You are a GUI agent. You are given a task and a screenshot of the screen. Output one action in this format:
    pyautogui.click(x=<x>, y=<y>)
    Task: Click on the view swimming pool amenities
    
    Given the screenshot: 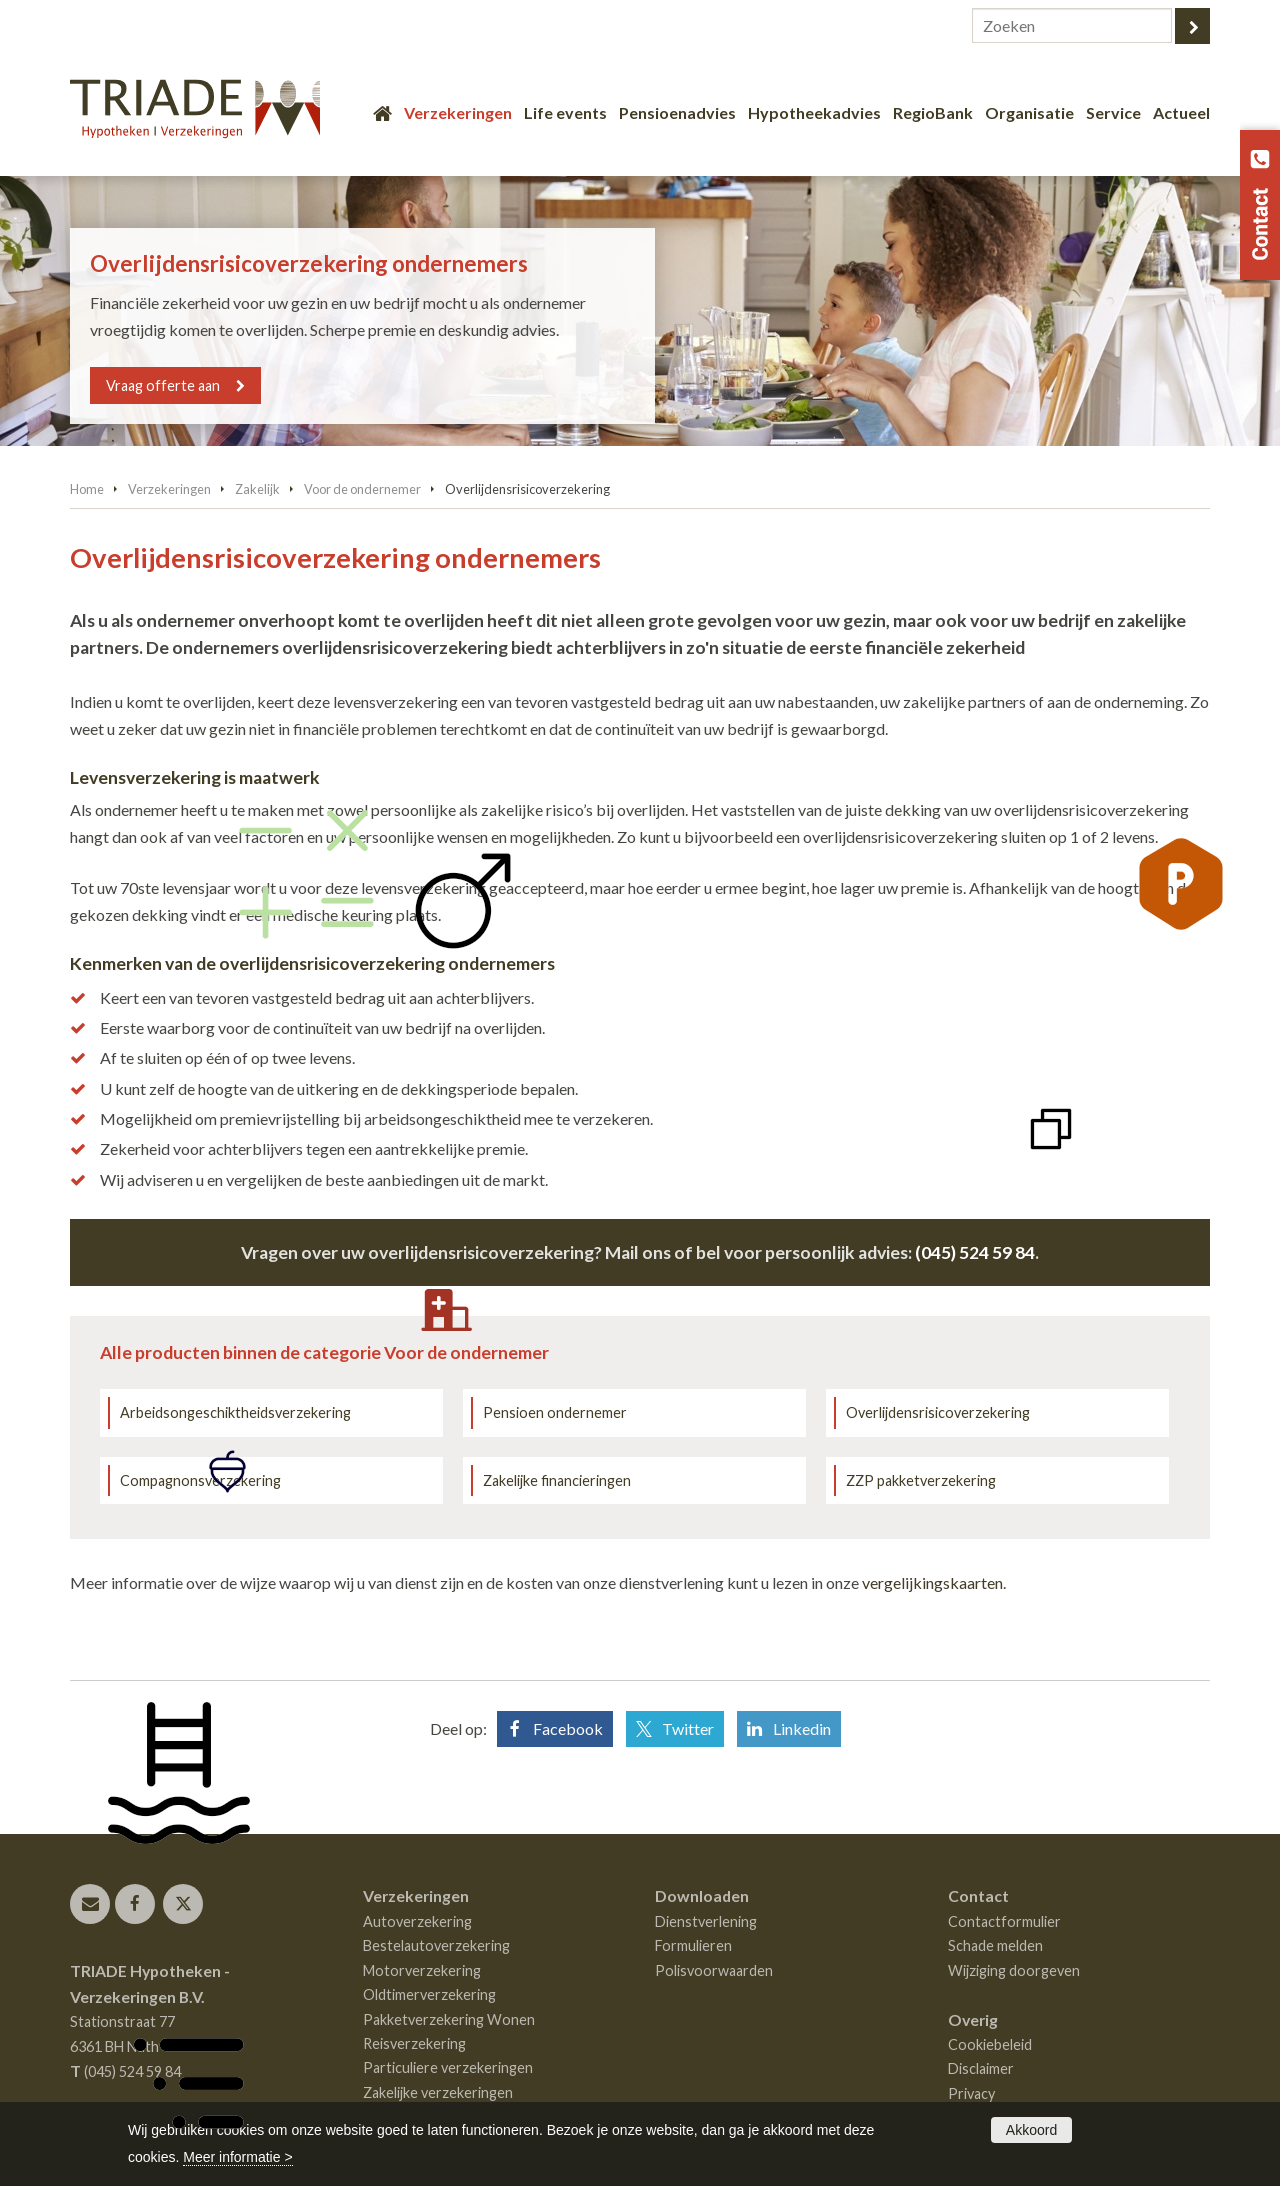 What is the action you would take?
    pyautogui.click(x=179, y=1773)
    